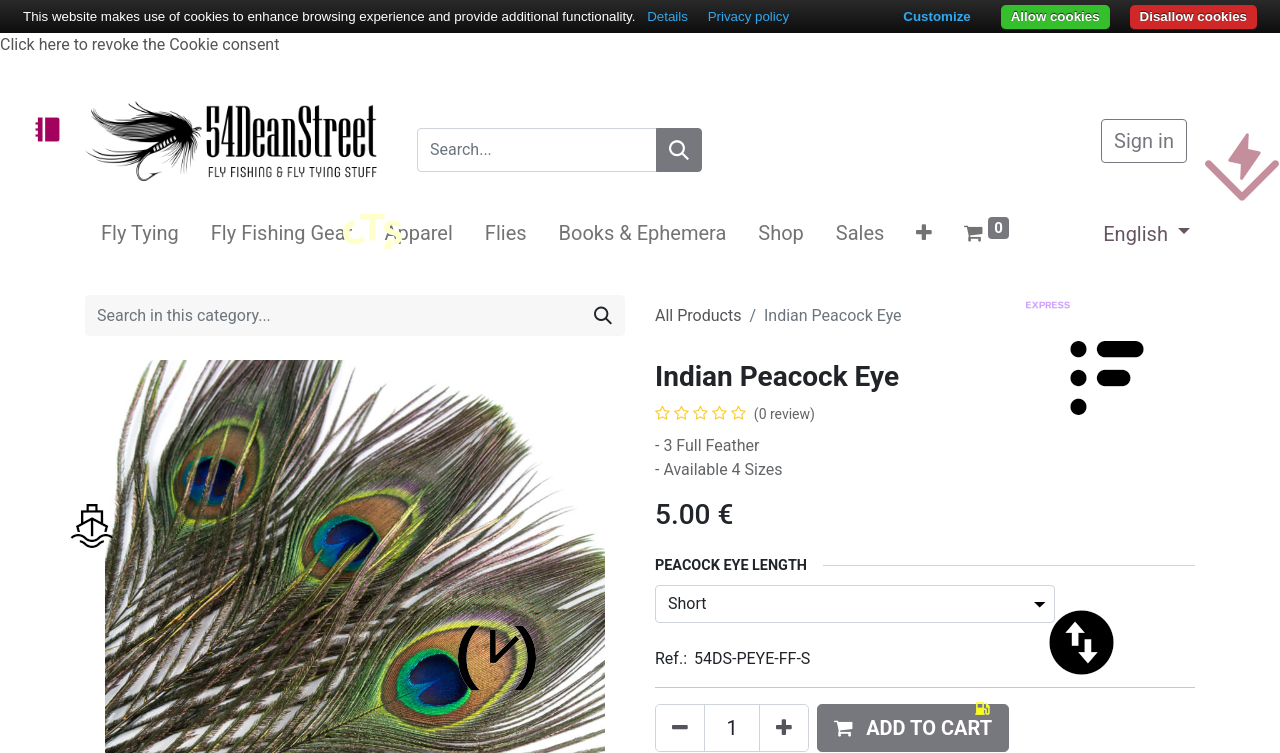  What do you see at coordinates (1107, 378) in the screenshot?
I see `codefactor code review service logo` at bounding box center [1107, 378].